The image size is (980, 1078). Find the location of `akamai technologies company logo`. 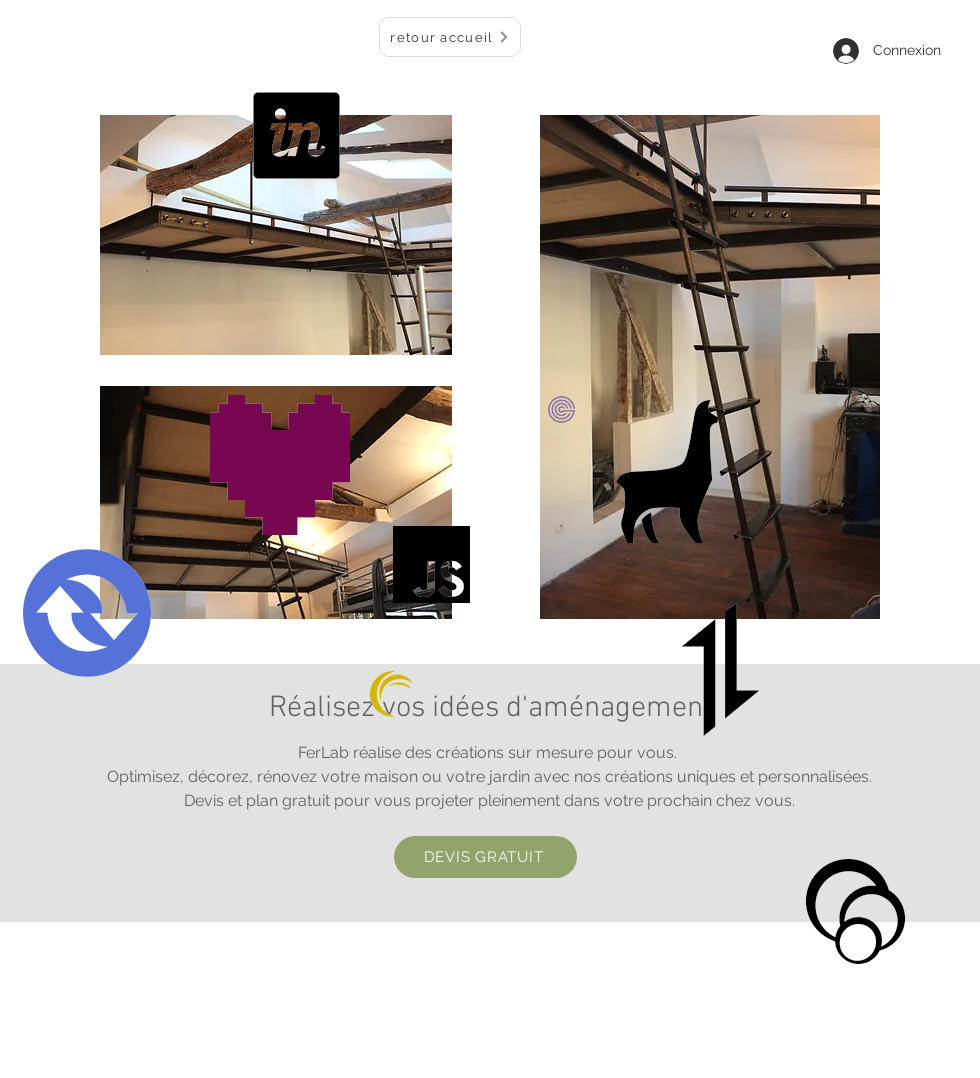

akamai technologies company logo is located at coordinates (391, 694).